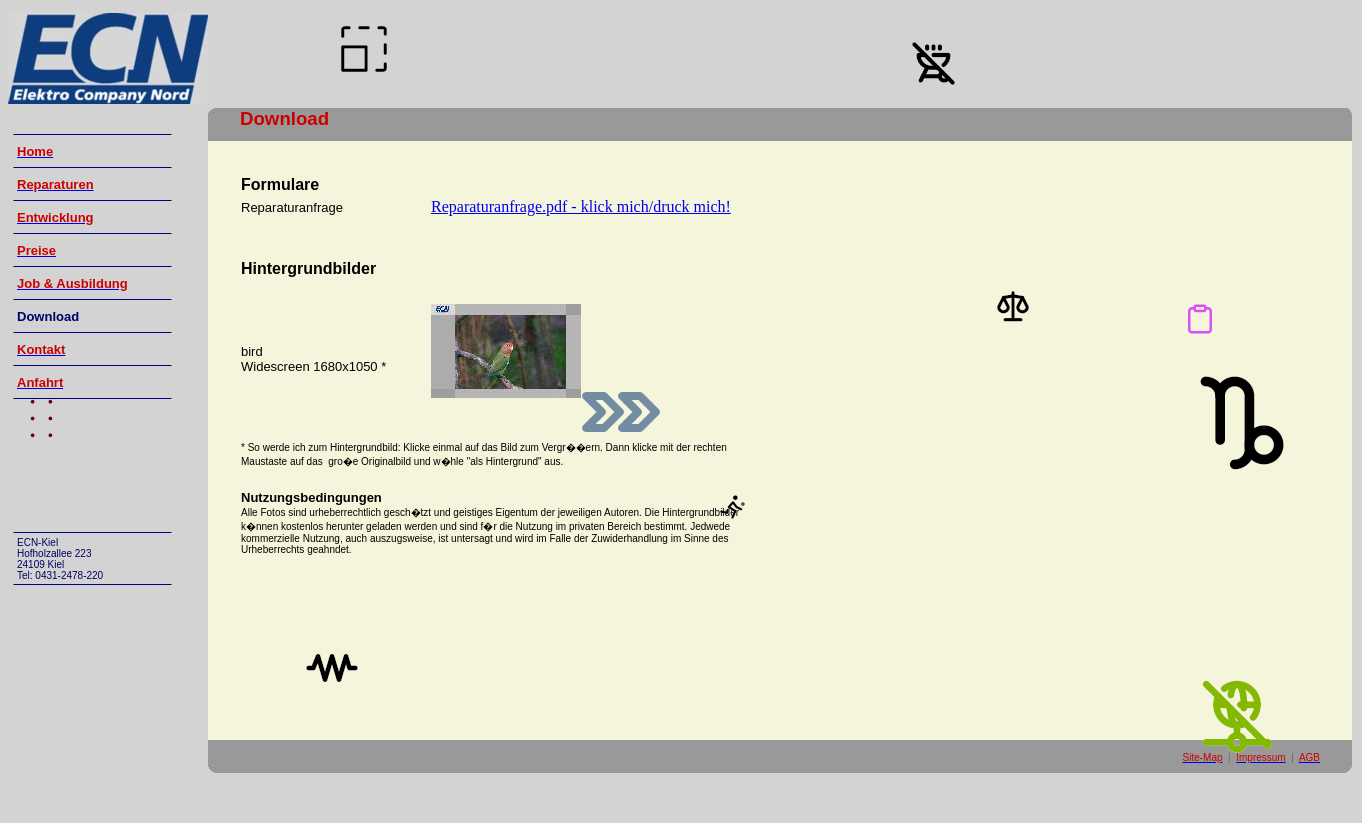  Describe the element at coordinates (933, 63) in the screenshot. I see `grilling or barbecue feature disabled` at that location.